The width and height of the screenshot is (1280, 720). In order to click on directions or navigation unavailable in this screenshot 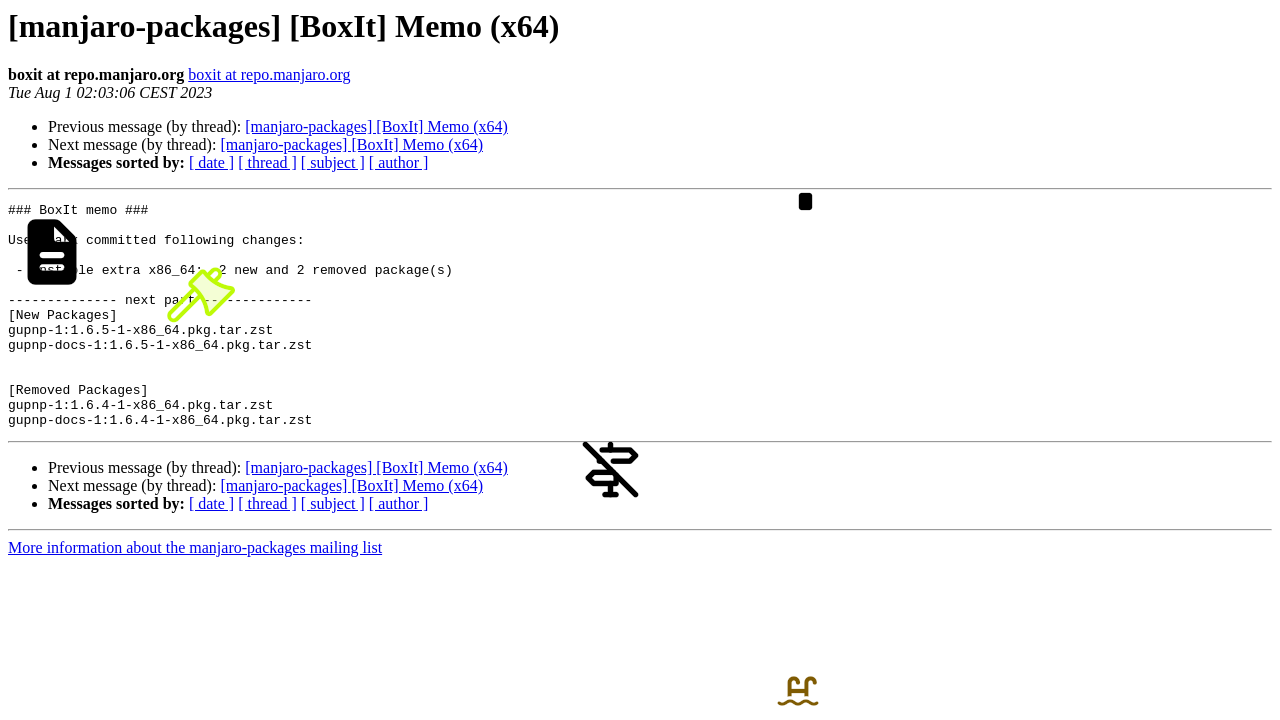, I will do `click(610, 469)`.